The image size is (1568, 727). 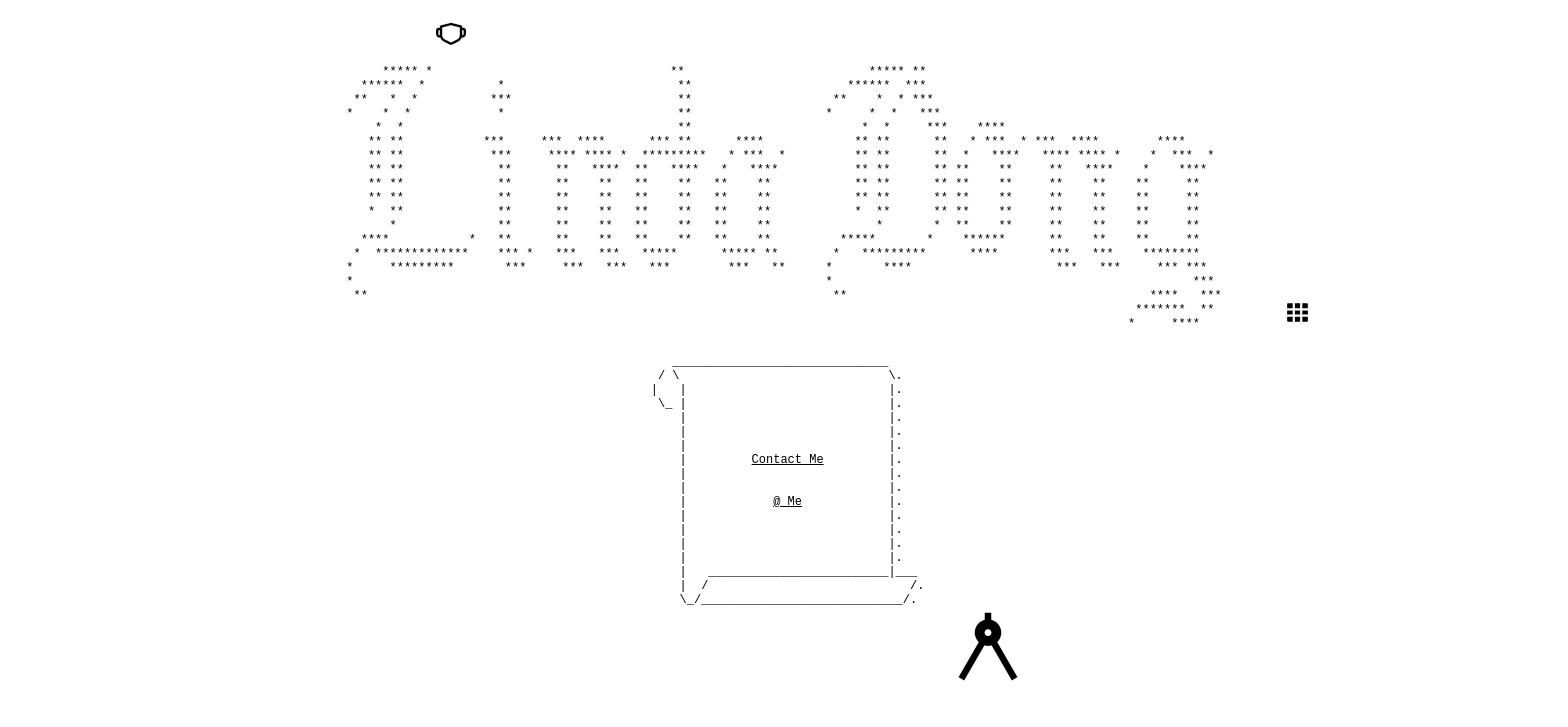 What do you see at coordinates (1297, 312) in the screenshot?
I see `switch to grid view layout` at bounding box center [1297, 312].